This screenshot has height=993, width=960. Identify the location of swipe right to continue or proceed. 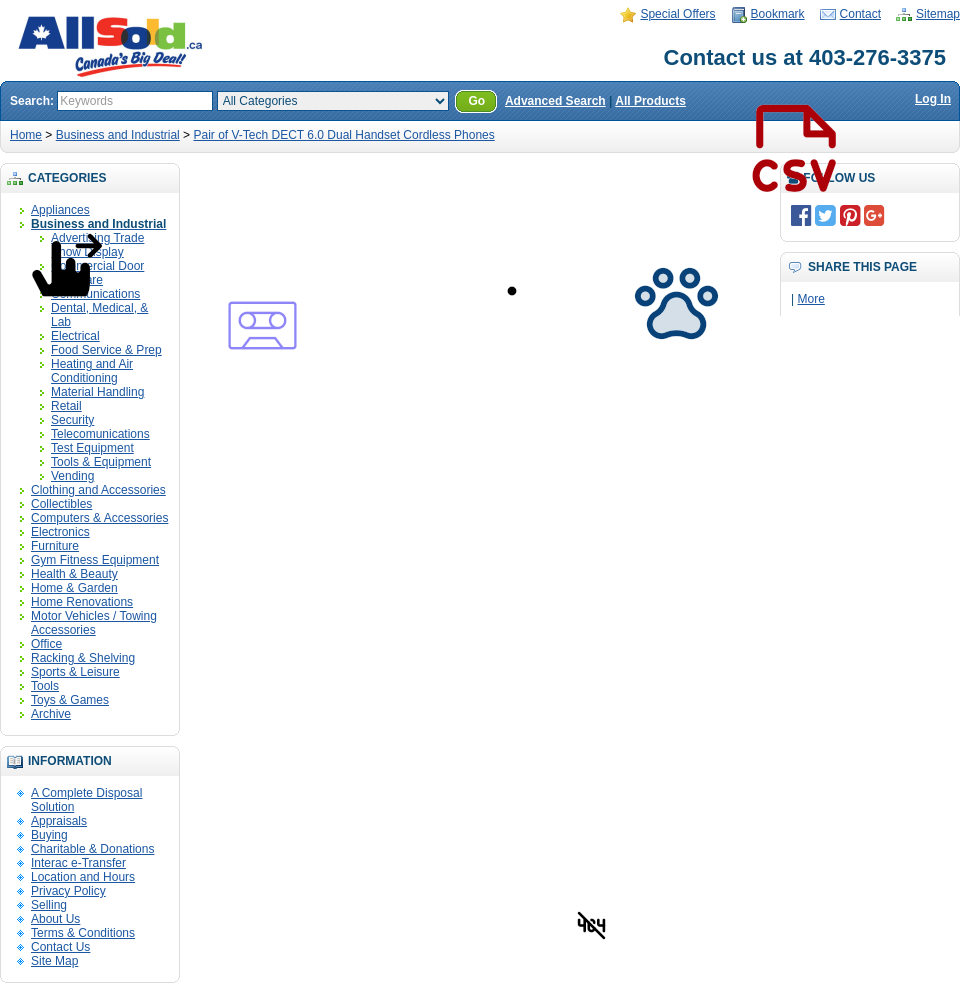
(63, 267).